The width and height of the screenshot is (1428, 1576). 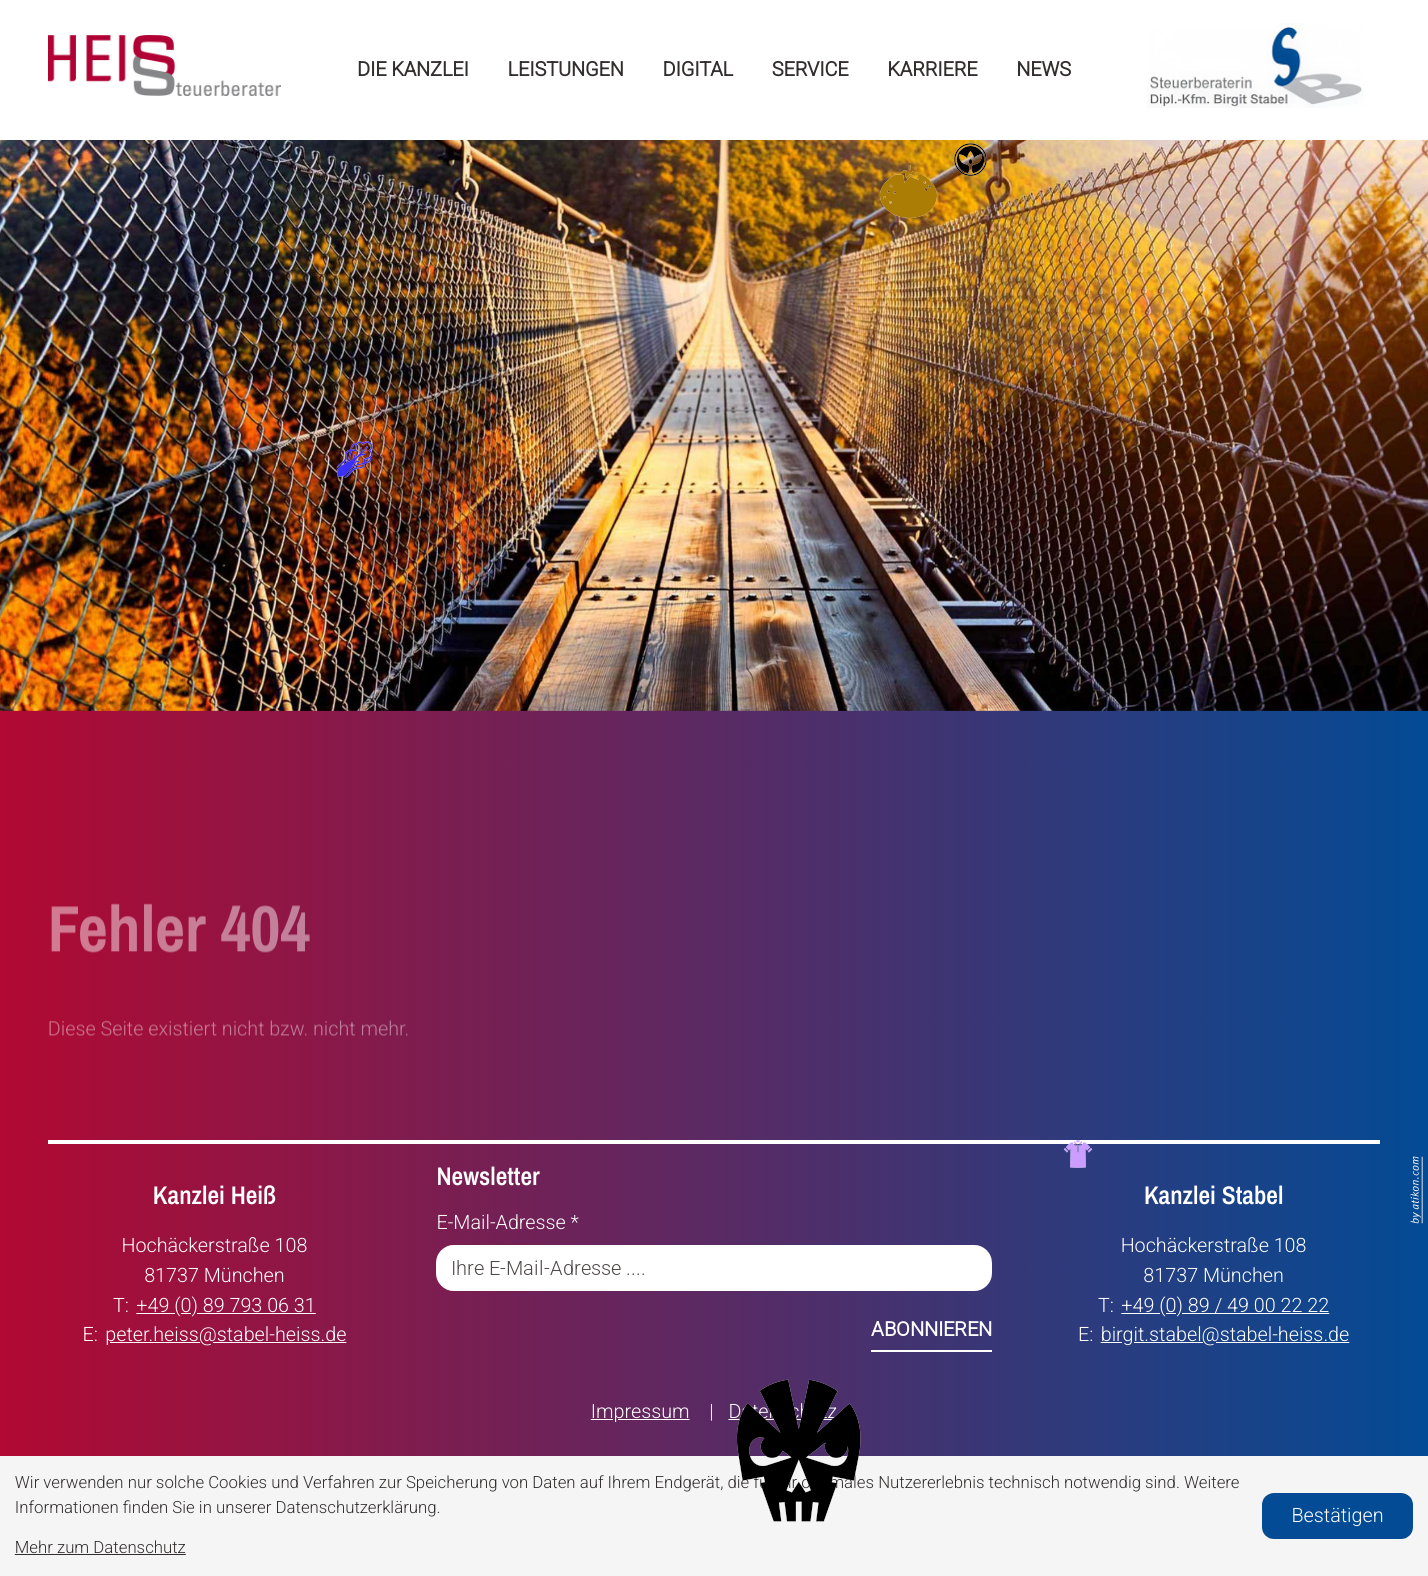 I want to click on indicates danger or deadly hazard in gameplay, so click(x=799, y=1449).